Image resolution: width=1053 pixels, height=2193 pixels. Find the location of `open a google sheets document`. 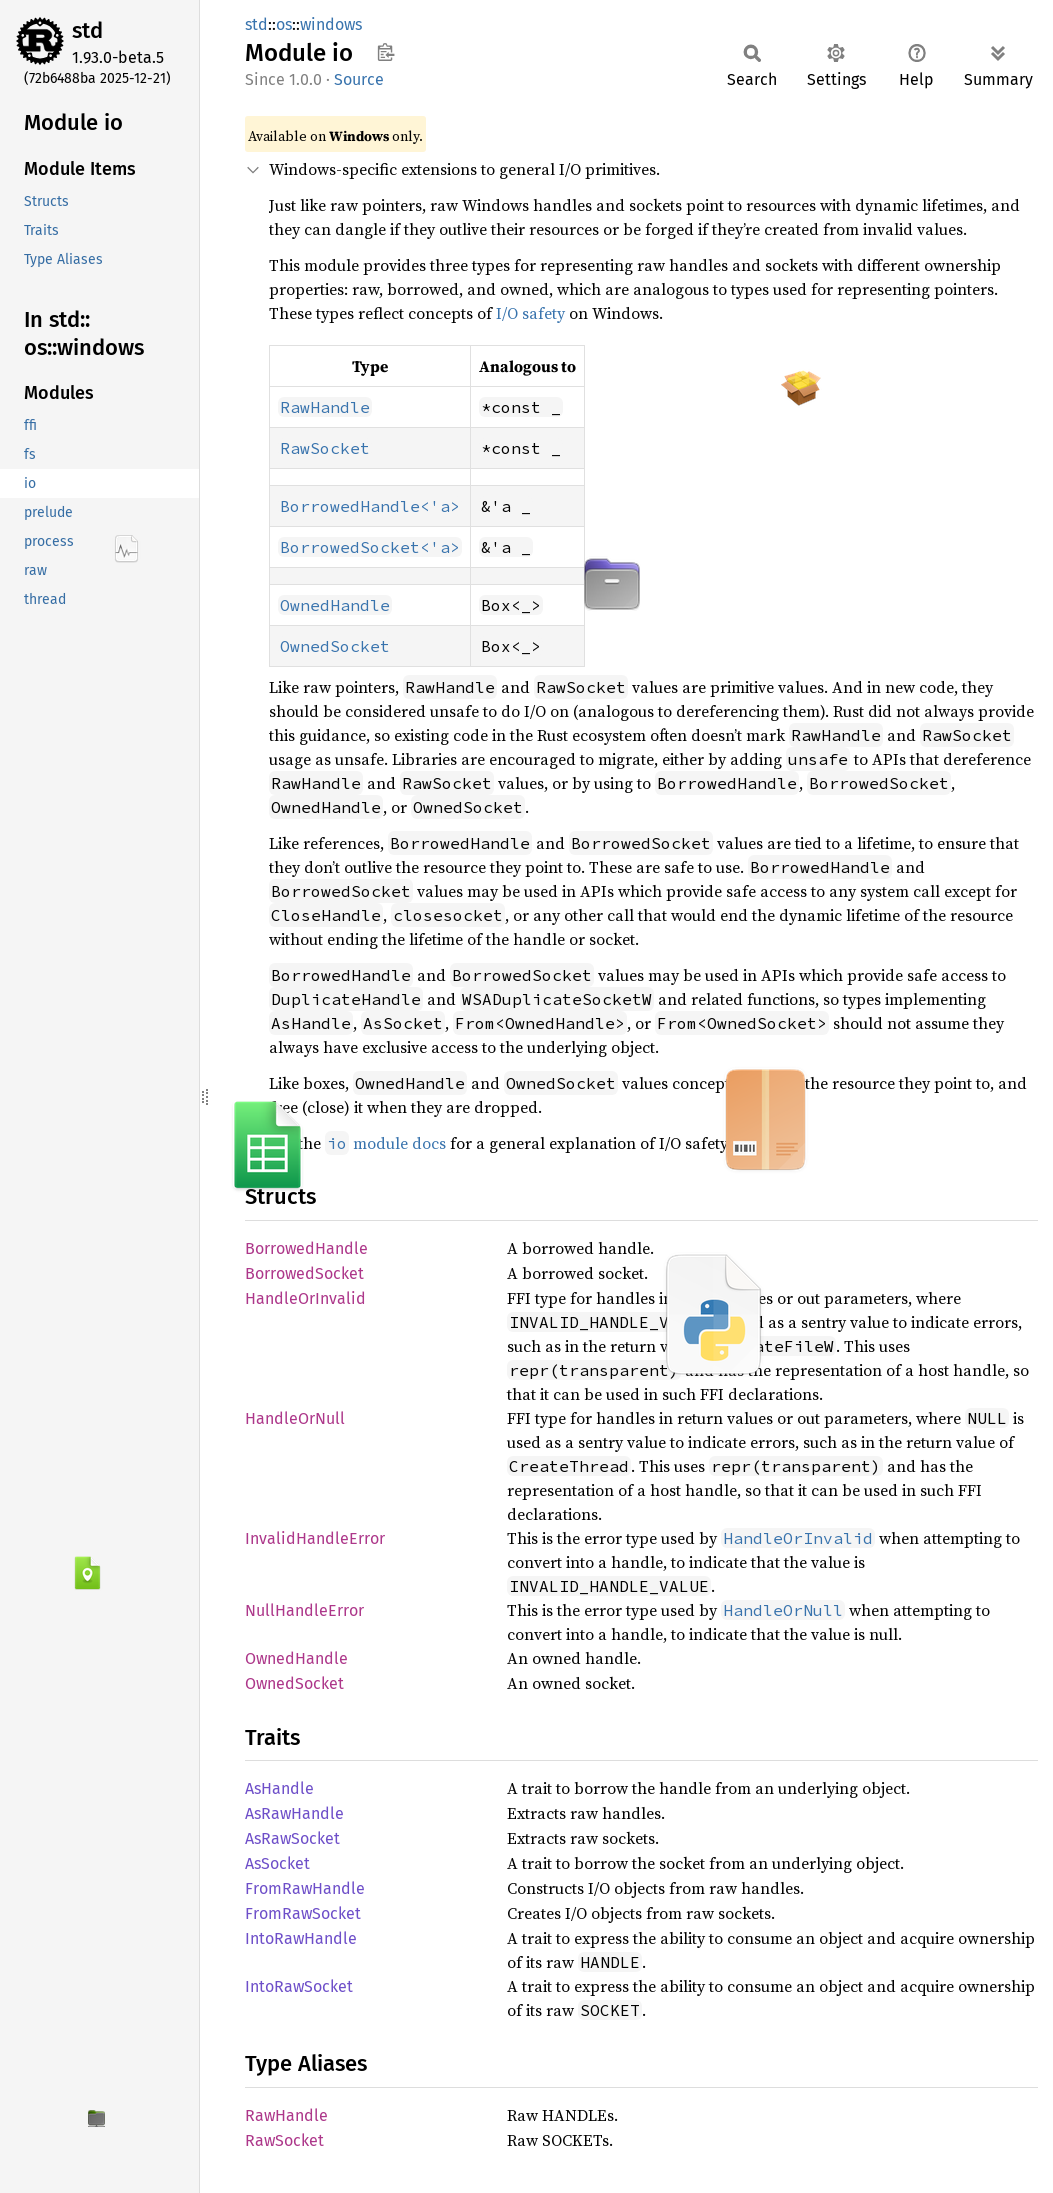

open a google sheets document is located at coordinates (267, 1146).